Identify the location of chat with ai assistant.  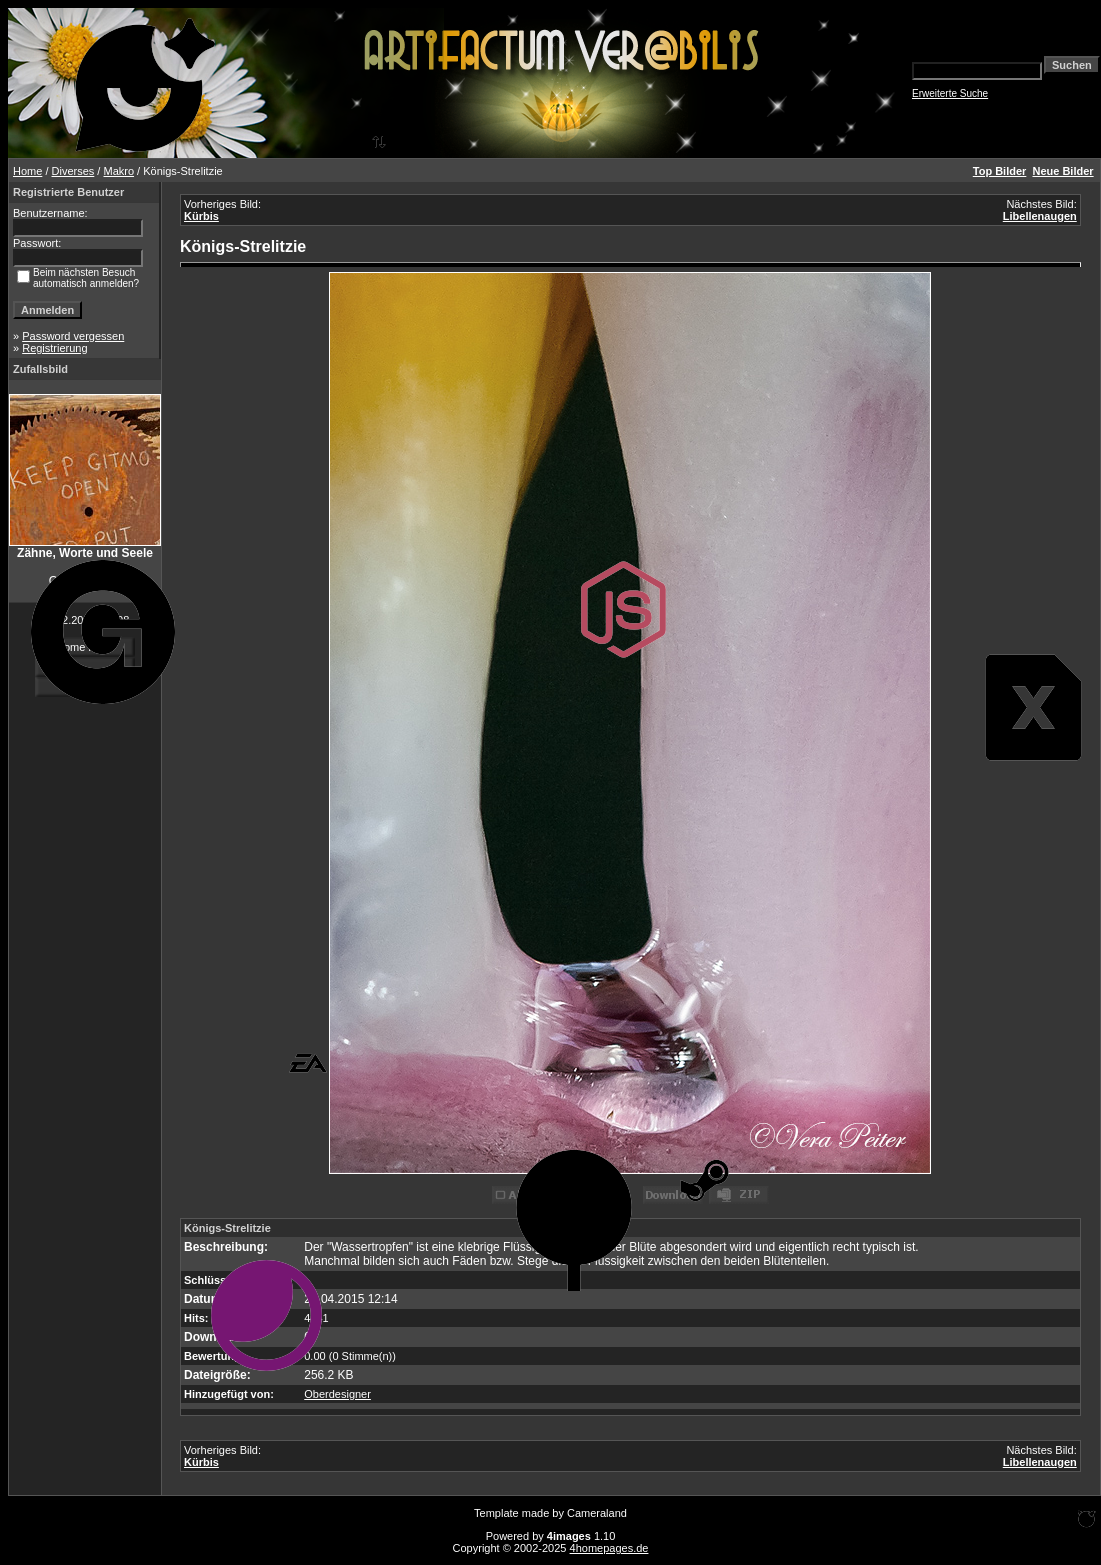
(139, 88).